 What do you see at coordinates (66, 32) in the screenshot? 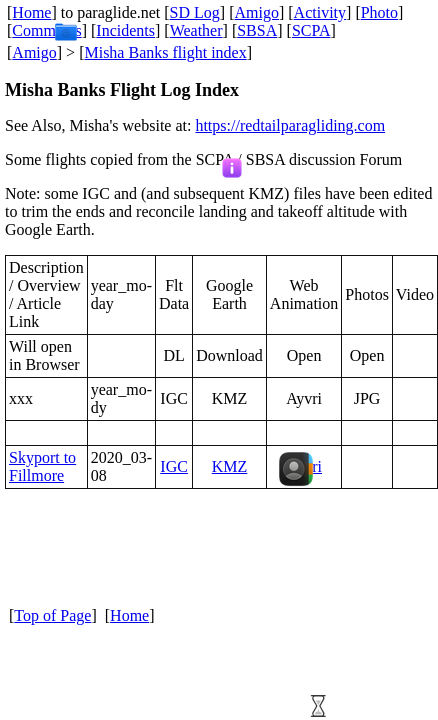
I see `folder containing html web files` at bounding box center [66, 32].